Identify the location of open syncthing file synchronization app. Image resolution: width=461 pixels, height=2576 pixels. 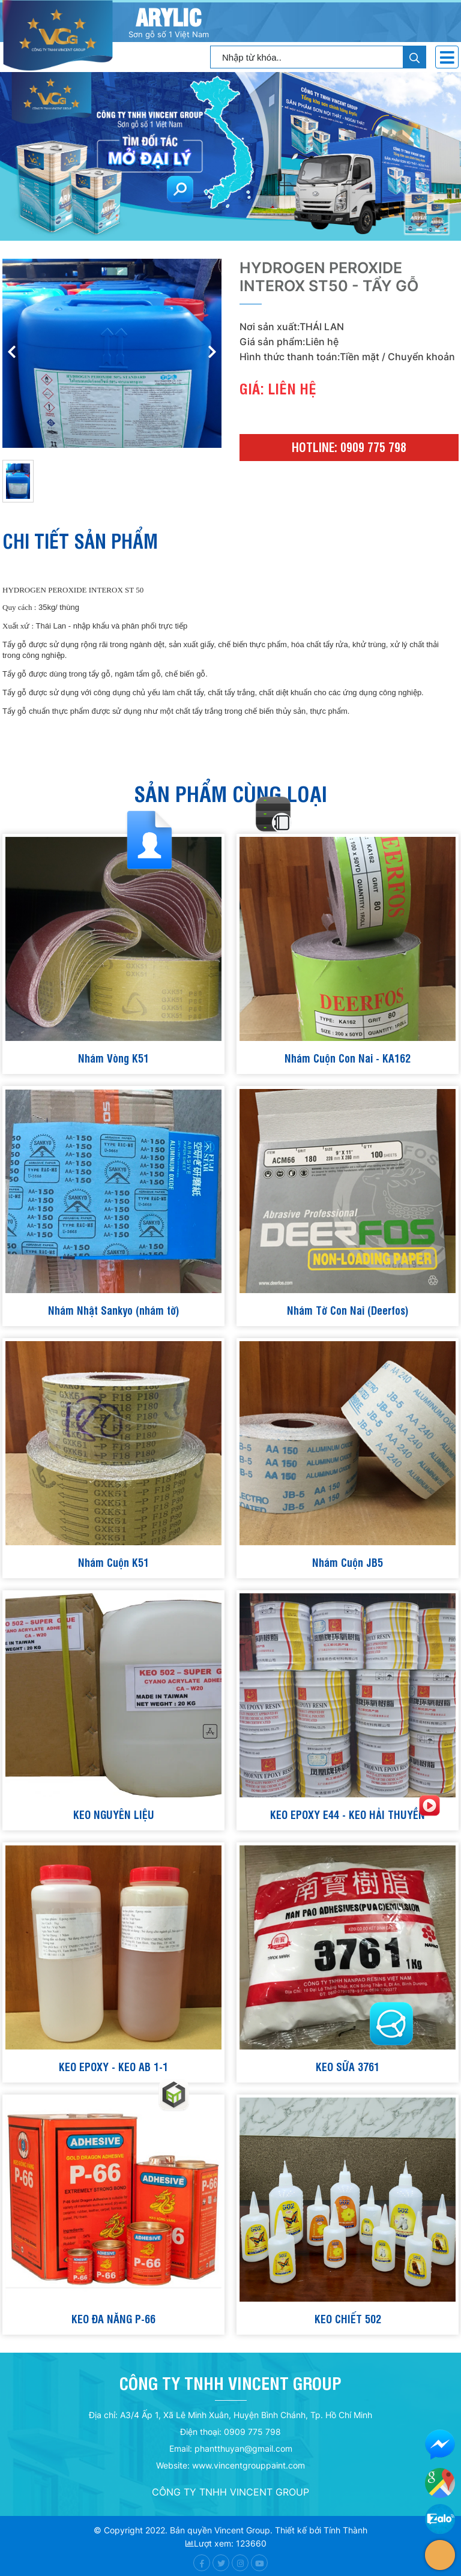
(391, 2024).